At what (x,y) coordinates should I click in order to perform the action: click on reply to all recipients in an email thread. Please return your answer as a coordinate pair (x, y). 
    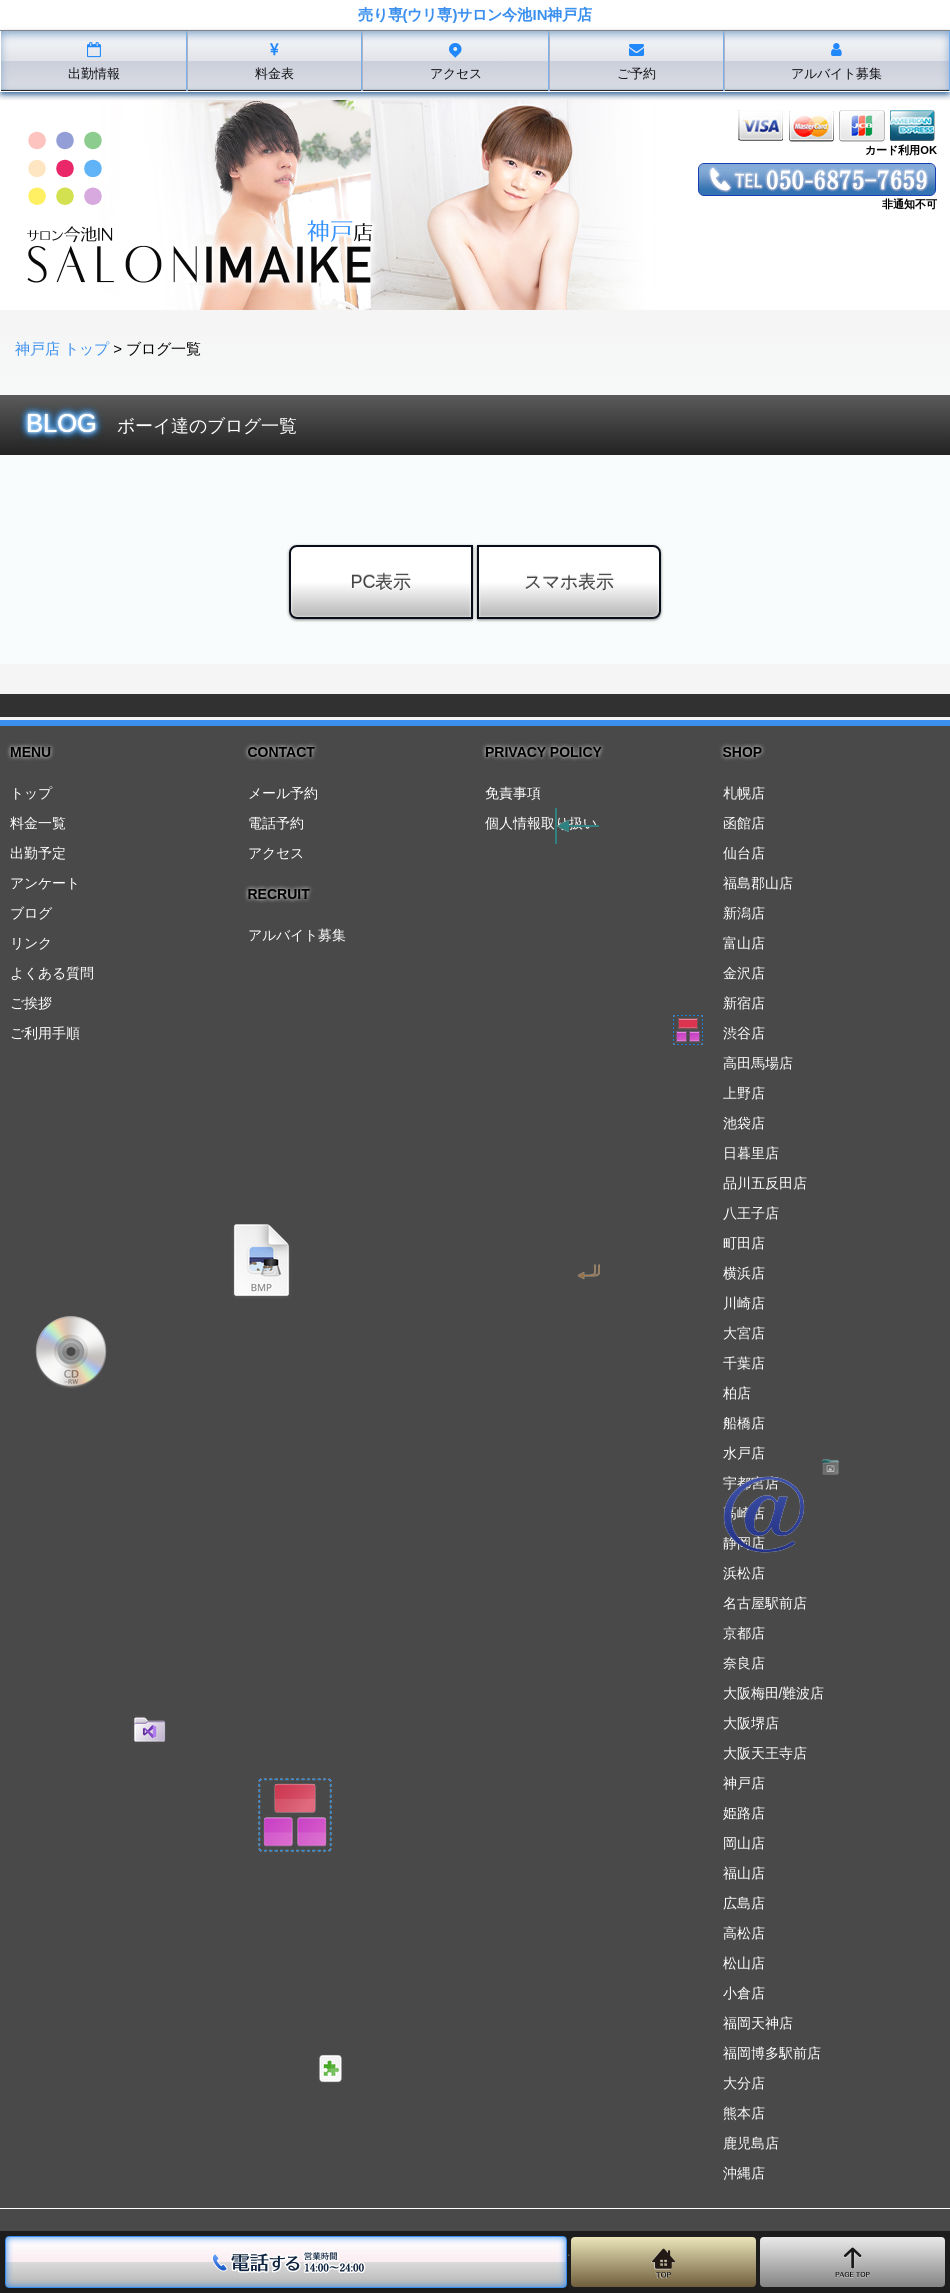
    Looking at the image, I should click on (588, 1270).